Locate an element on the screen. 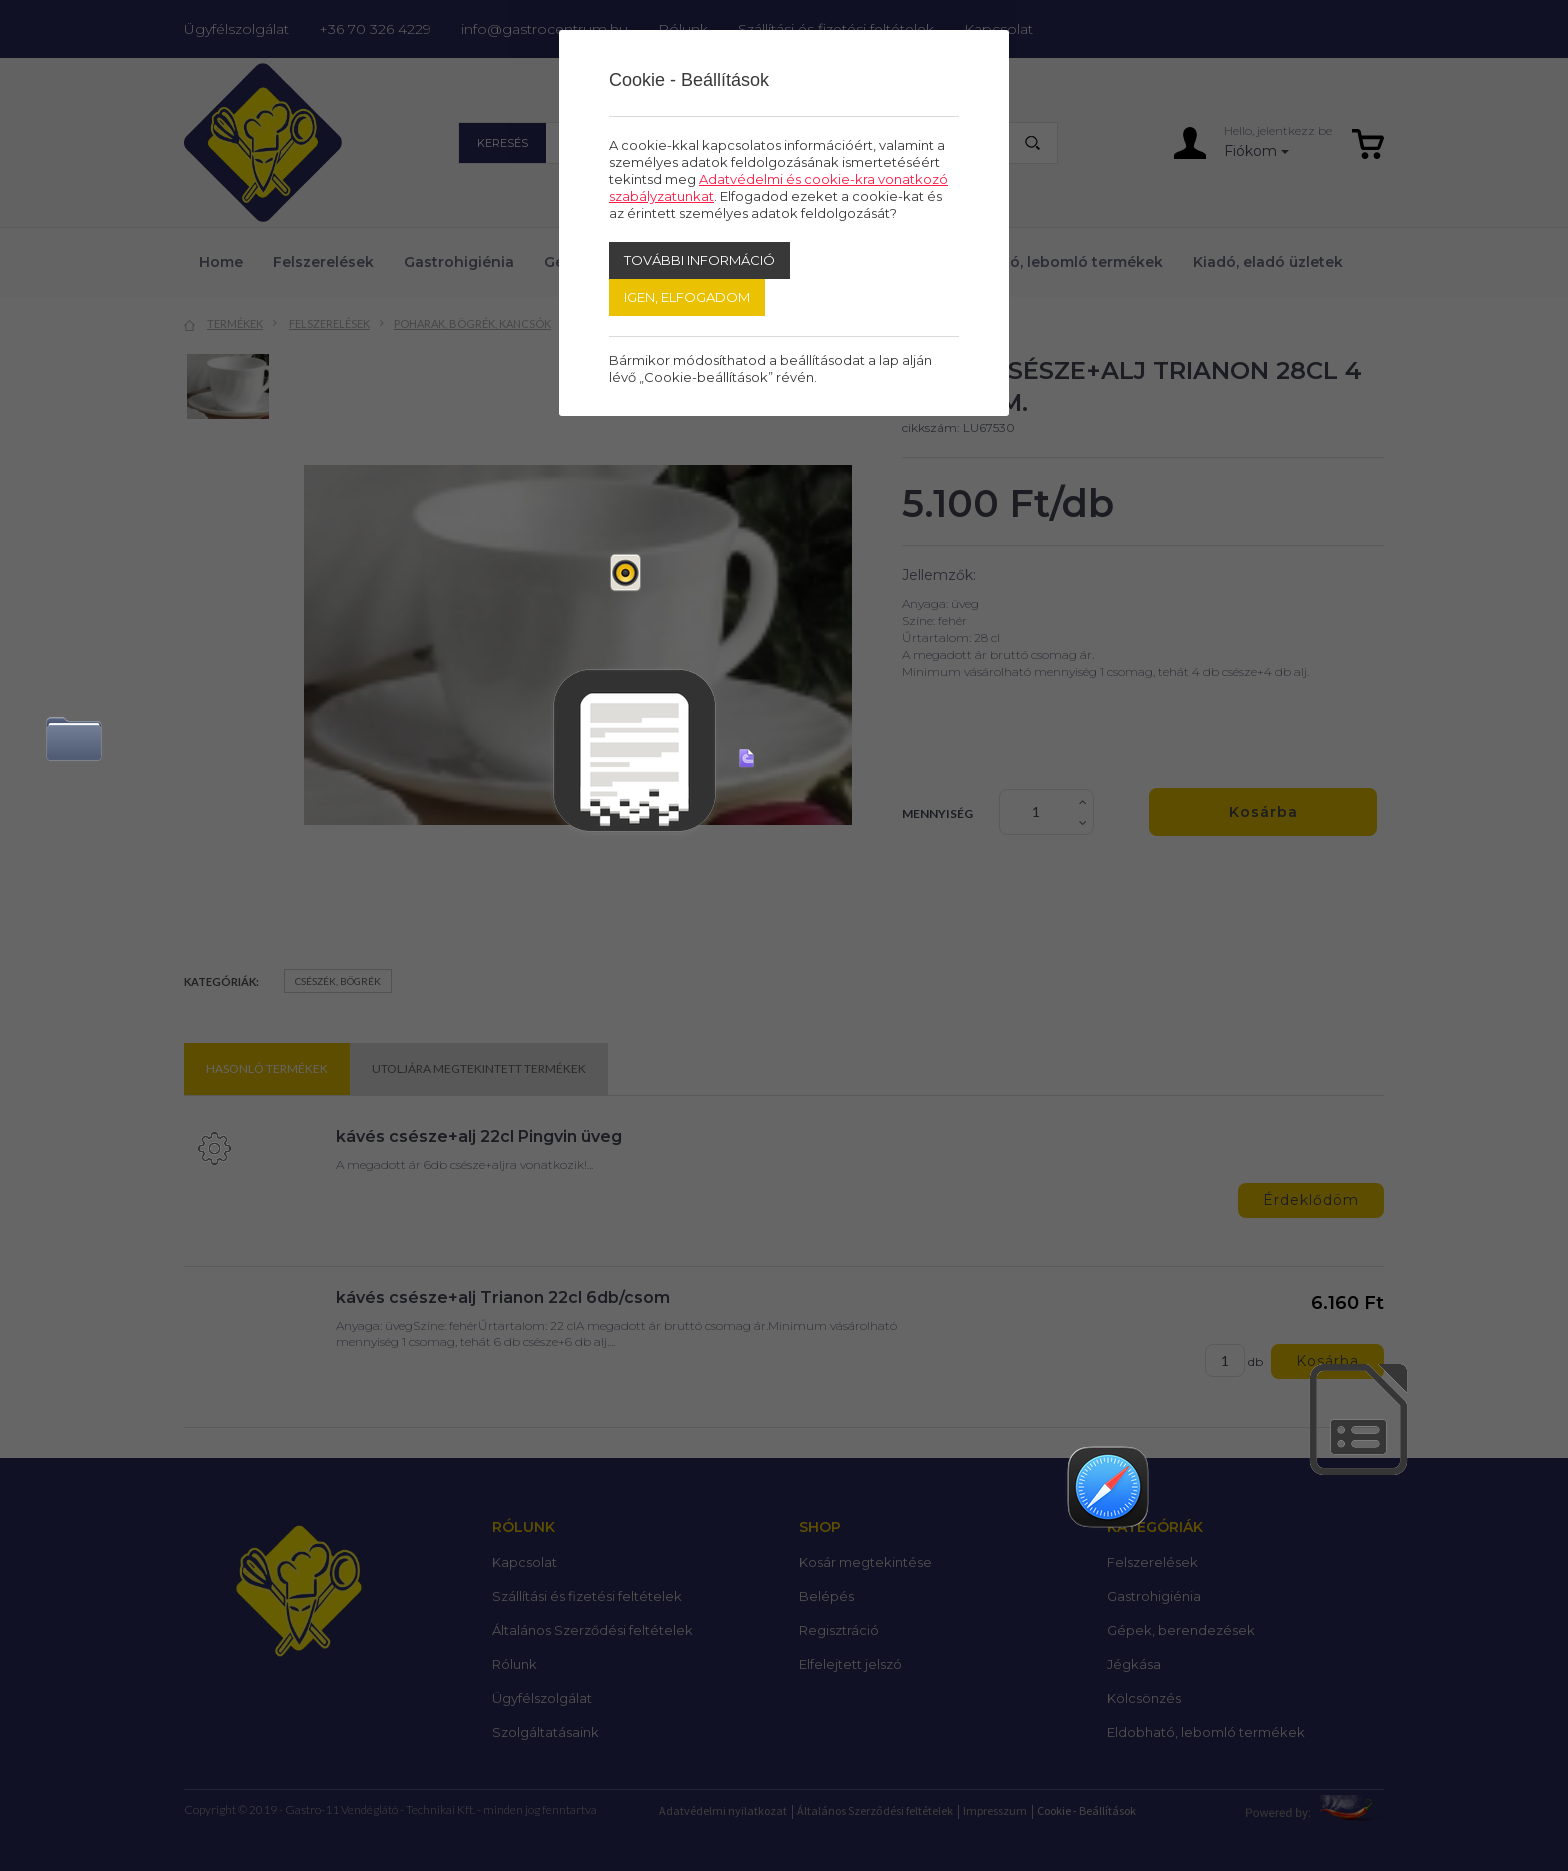 The image size is (1568, 1871). a bittorrent torrent file is located at coordinates (746, 758).